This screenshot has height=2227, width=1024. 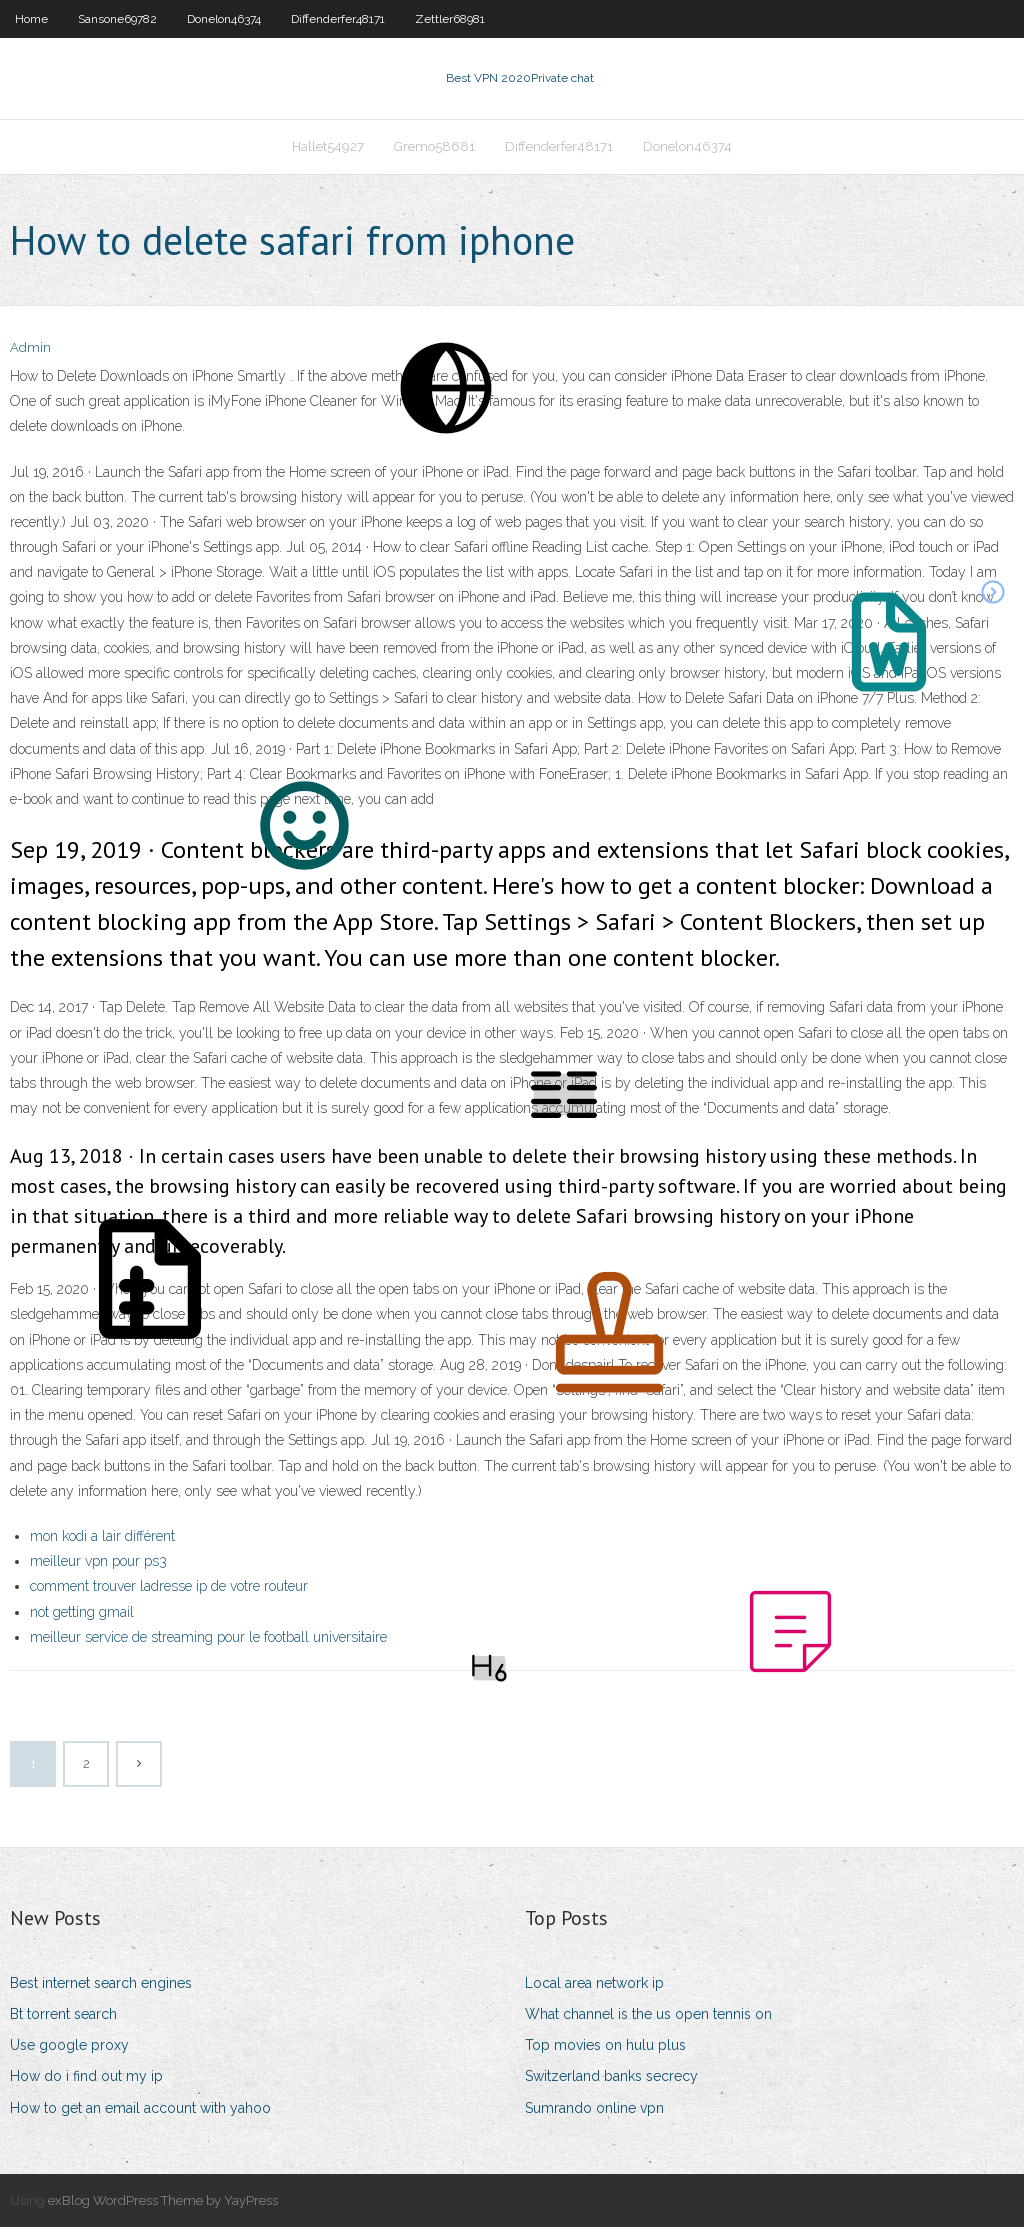 I want to click on switch to global or worldwide view, so click(x=446, y=388).